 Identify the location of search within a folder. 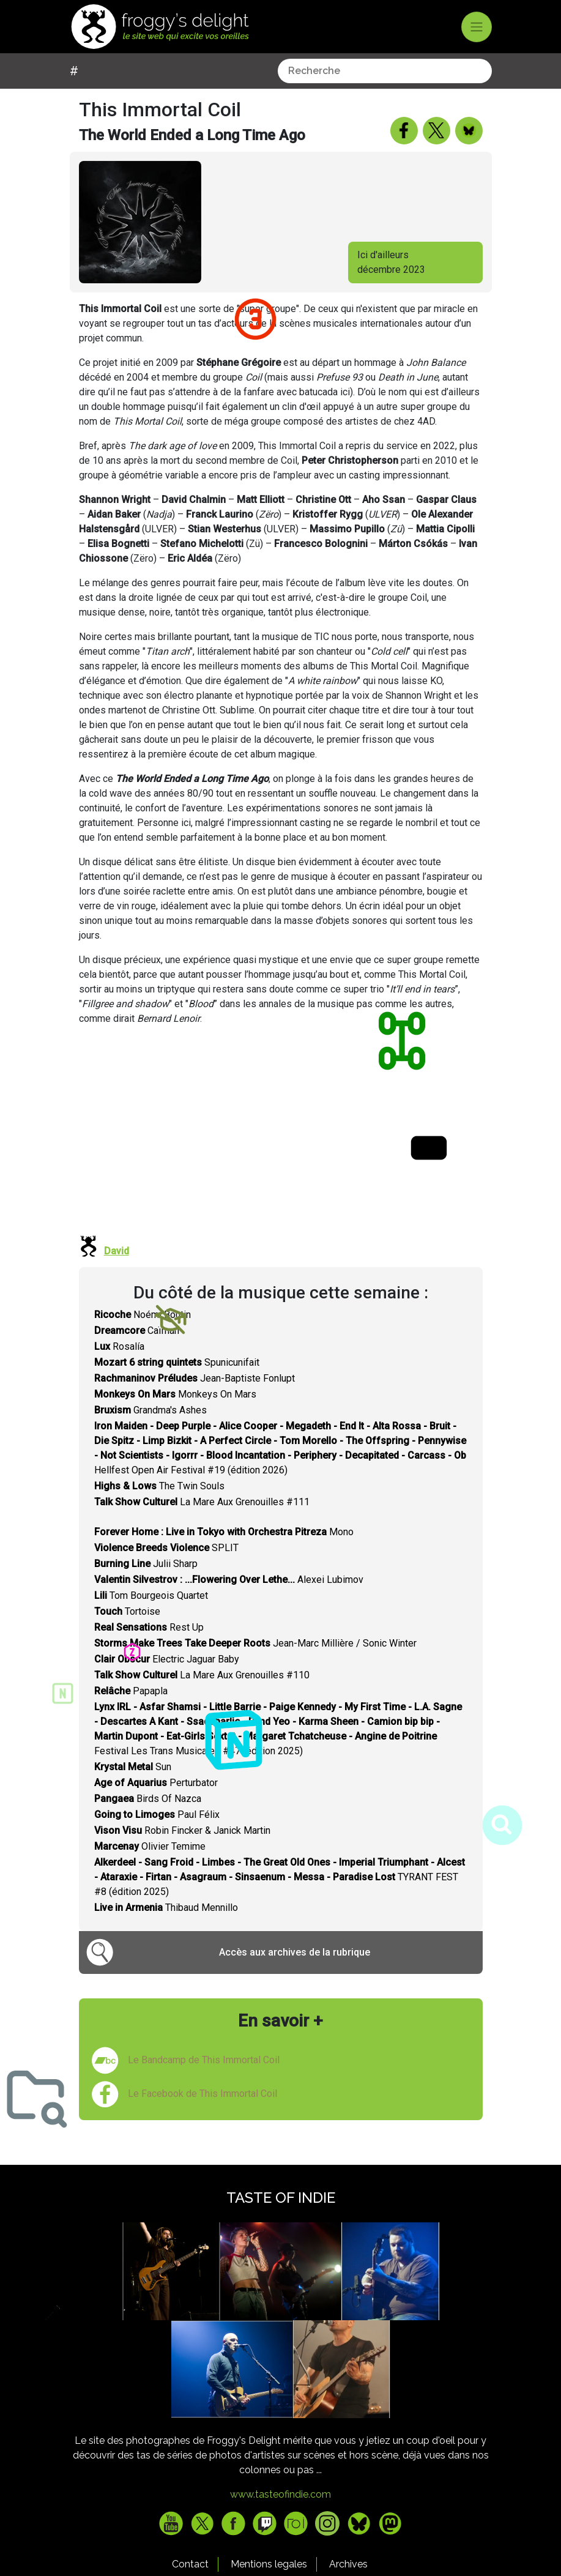
(35, 2096).